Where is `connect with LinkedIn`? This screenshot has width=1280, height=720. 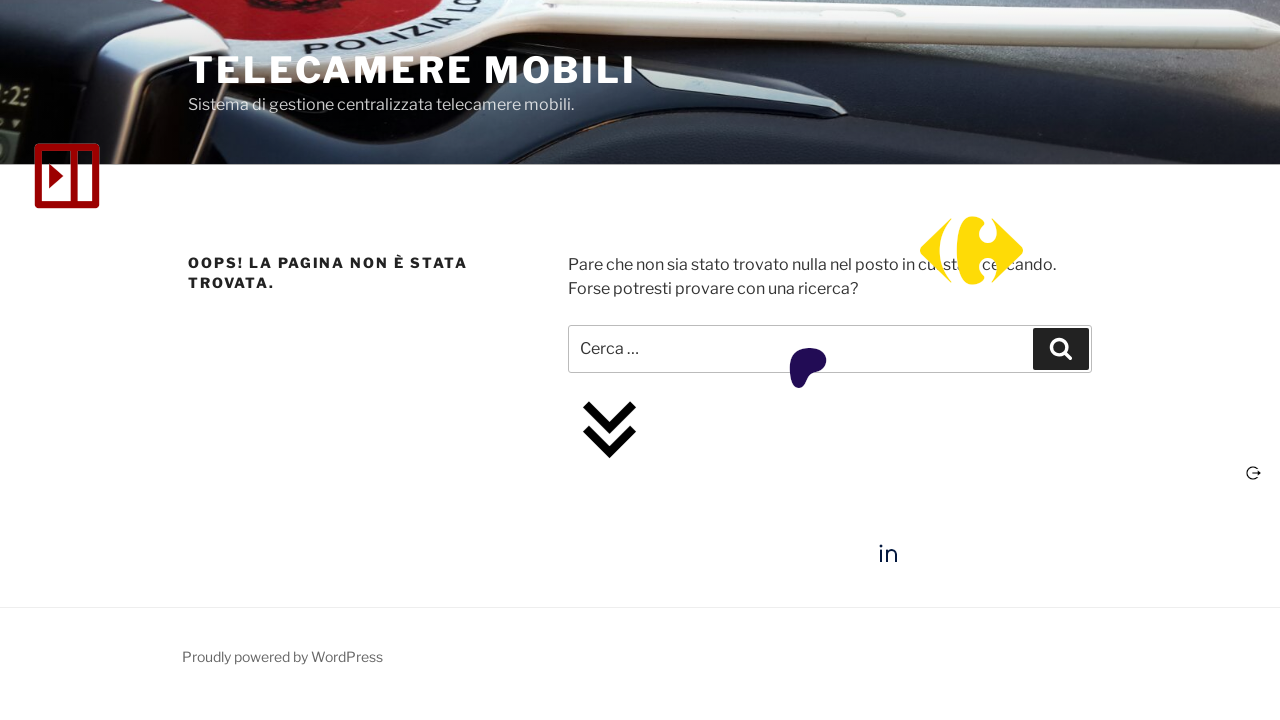
connect with LinkedIn is located at coordinates (888, 553).